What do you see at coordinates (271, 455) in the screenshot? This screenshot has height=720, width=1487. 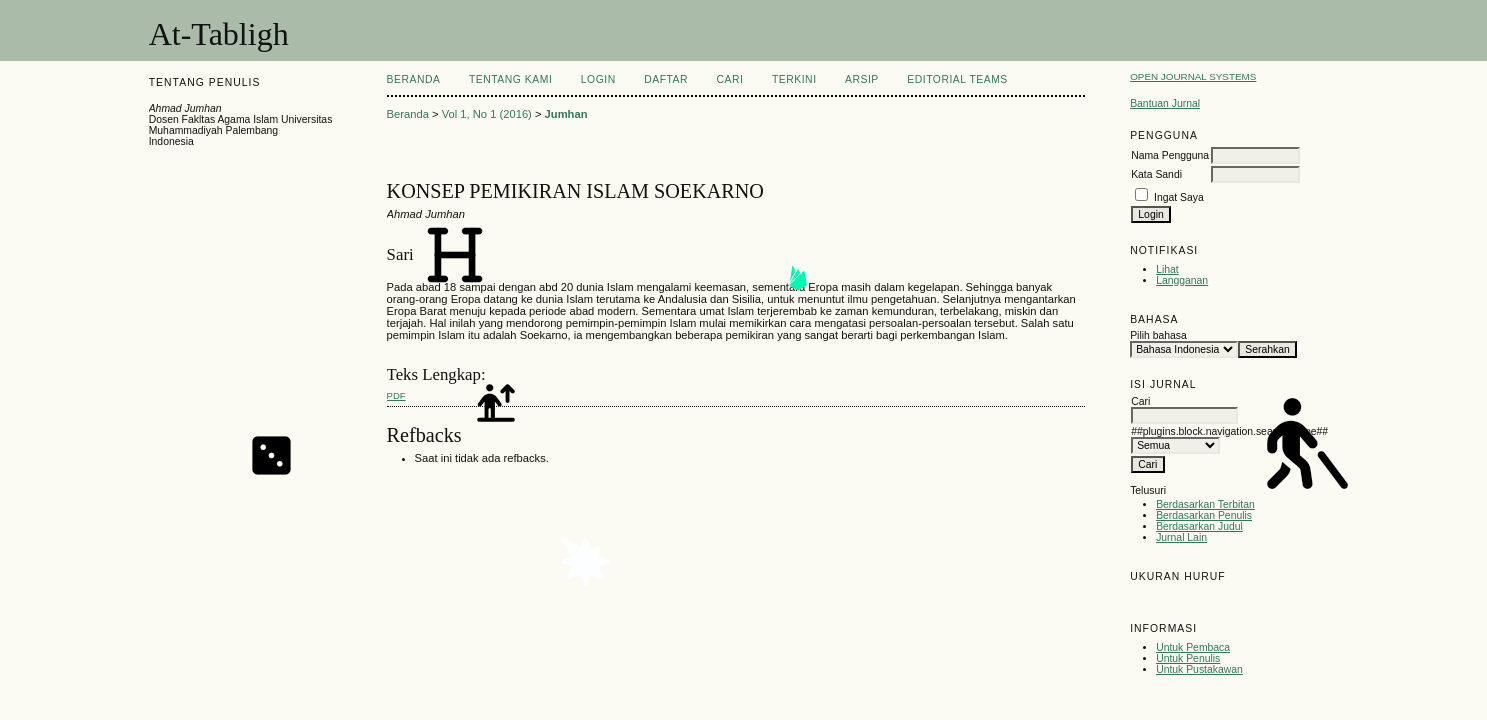 I see `randomize or shuffle content` at bounding box center [271, 455].